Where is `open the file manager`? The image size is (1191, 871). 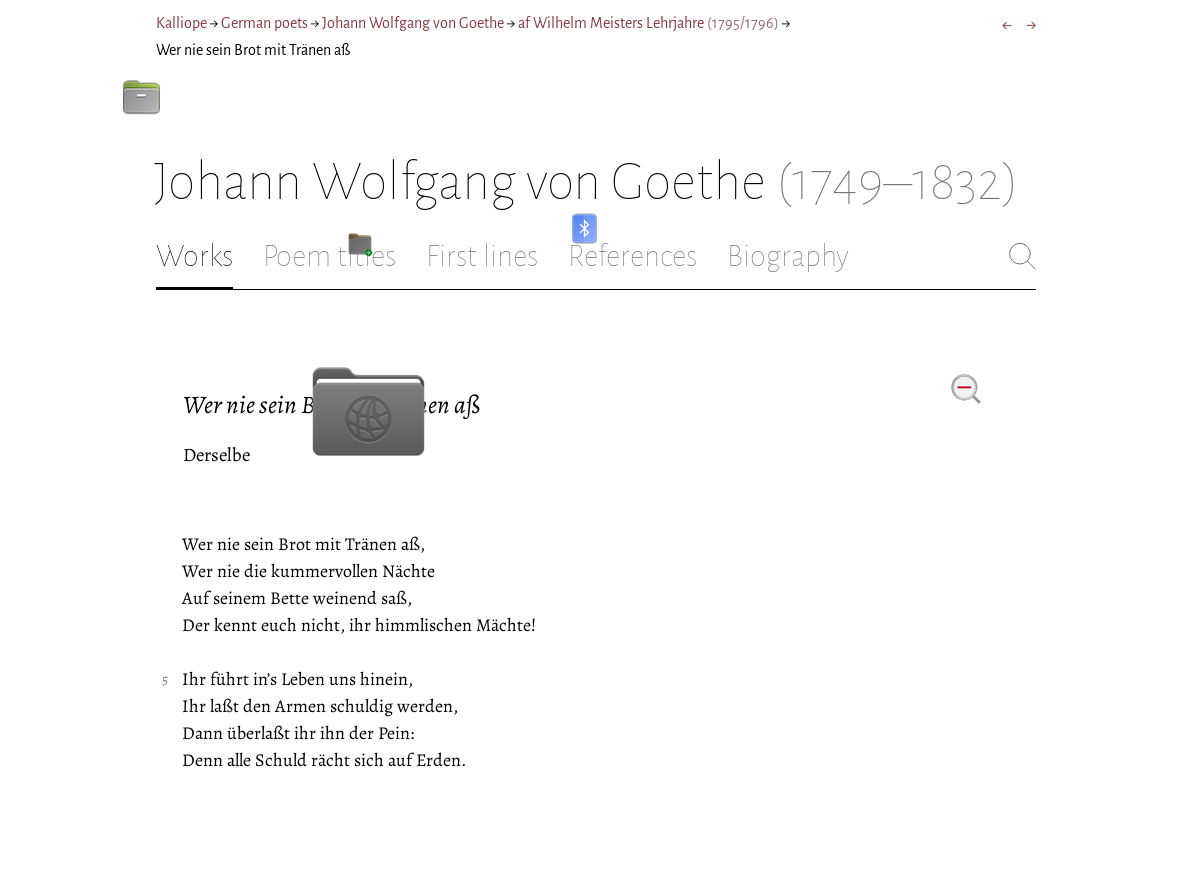
open the file manager is located at coordinates (141, 96).